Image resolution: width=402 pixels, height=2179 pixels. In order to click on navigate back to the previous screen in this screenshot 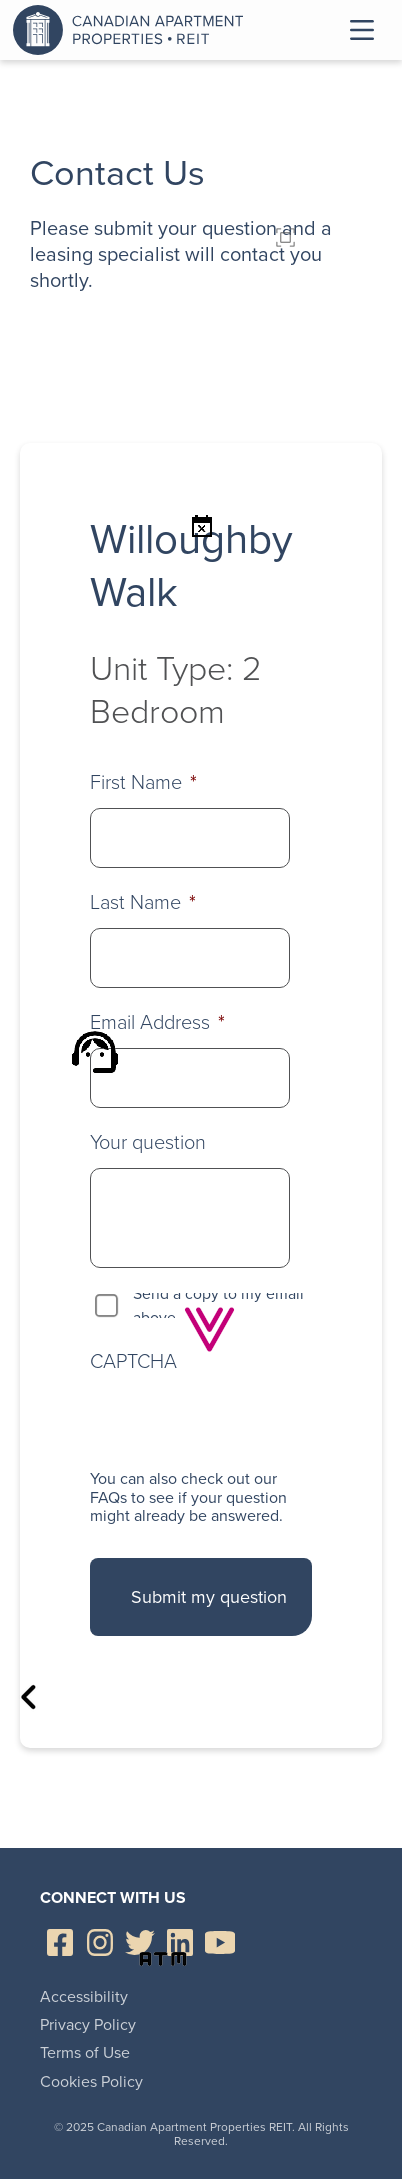, I will do `click(29, 1697)`.